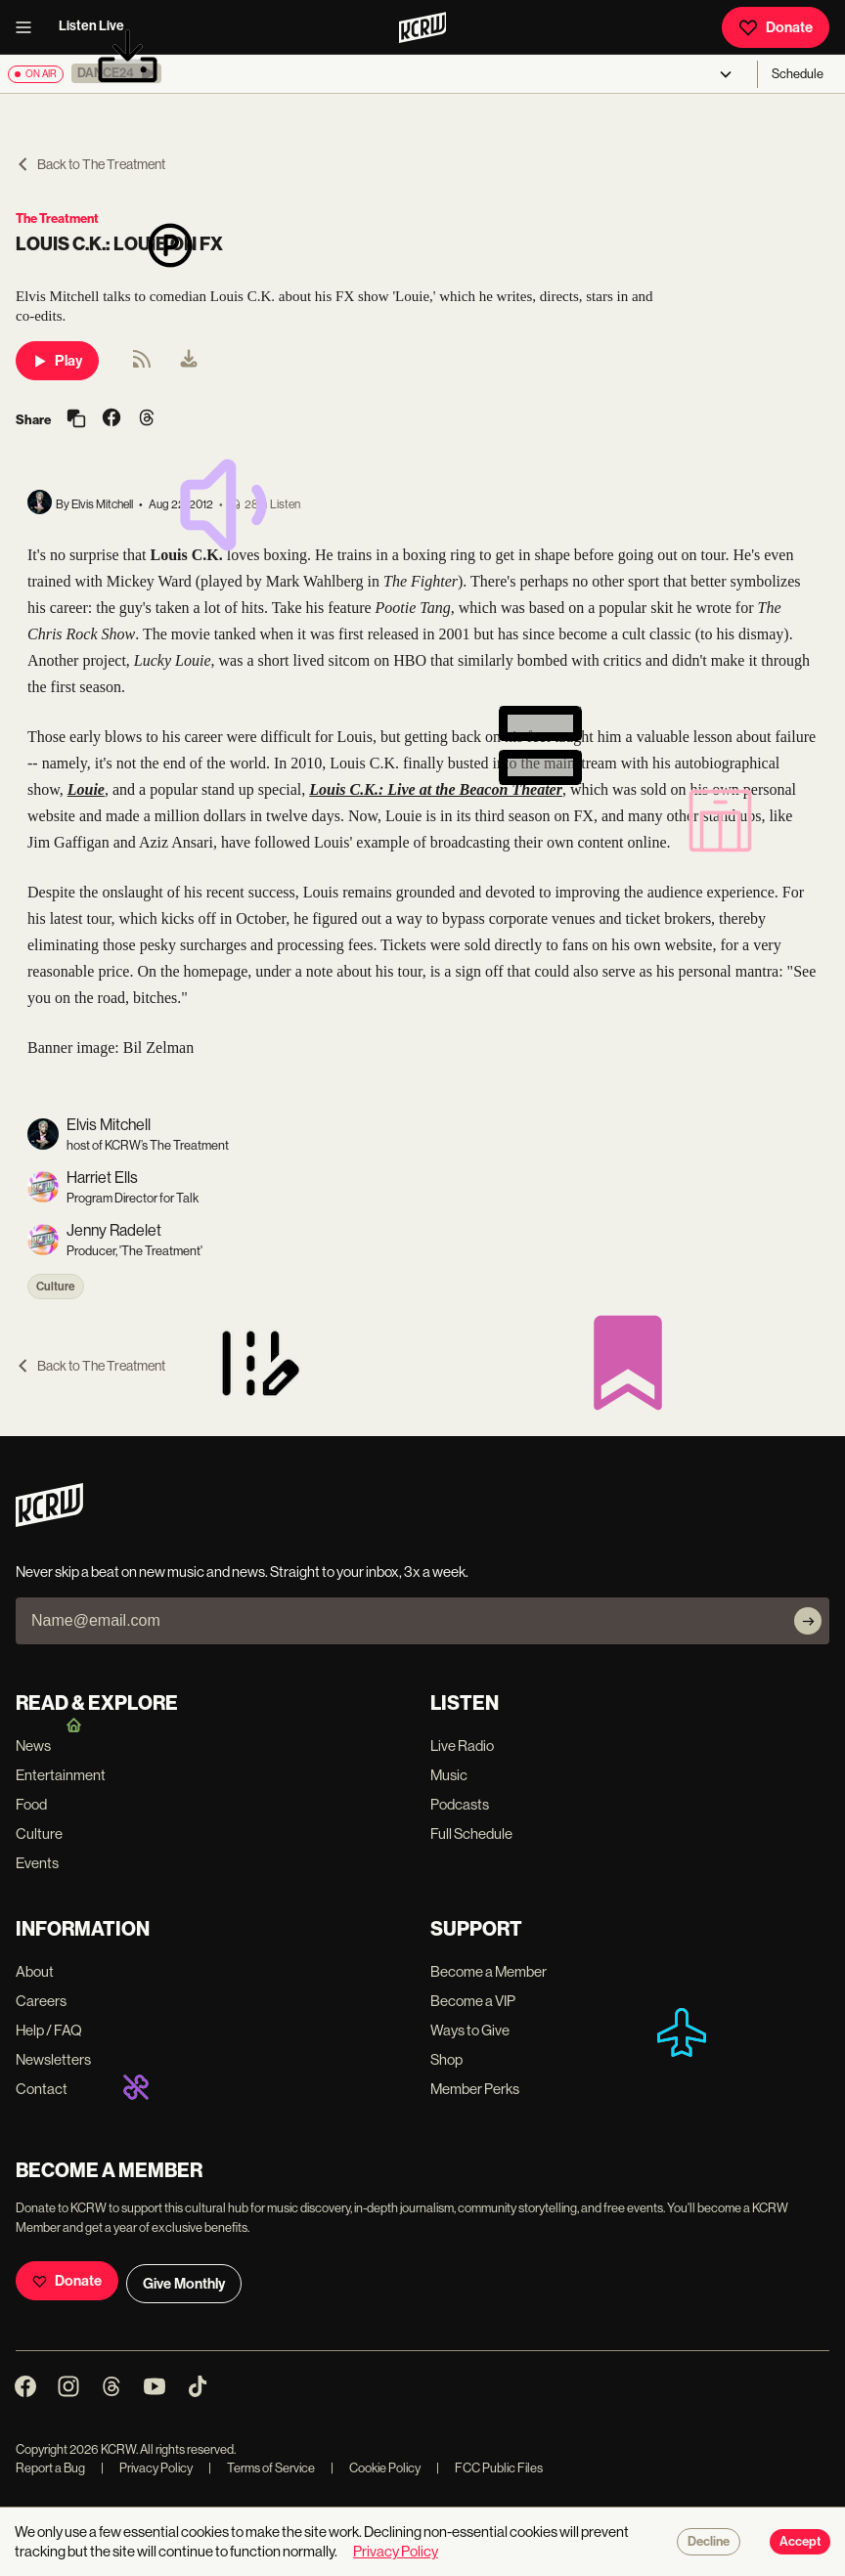 The image size is (845, 2576). What do you see at coordinates (682, 2032) in the screenshot?
I see `enable airplane mode` at bounding box center [682, 2032].